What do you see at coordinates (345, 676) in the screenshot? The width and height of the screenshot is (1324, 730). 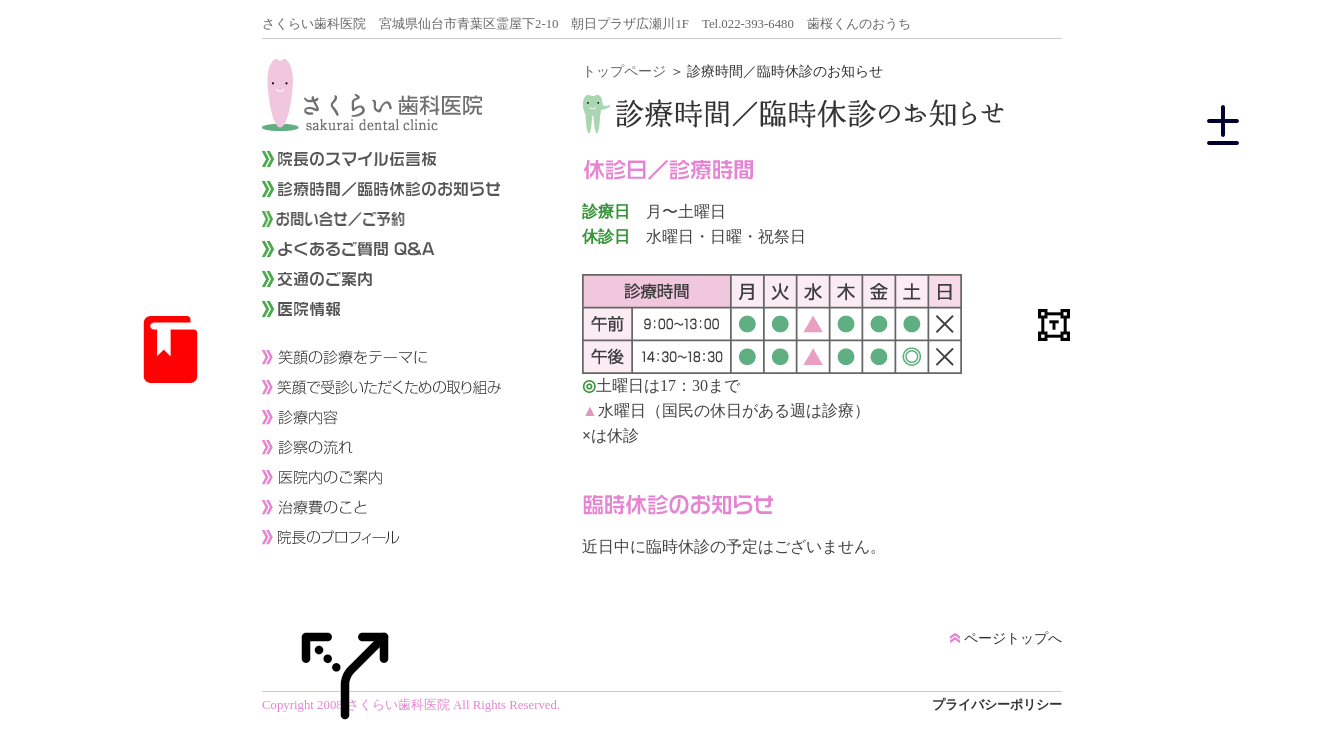 I see `take alternate route to the right` at bounding box center [345, 676].